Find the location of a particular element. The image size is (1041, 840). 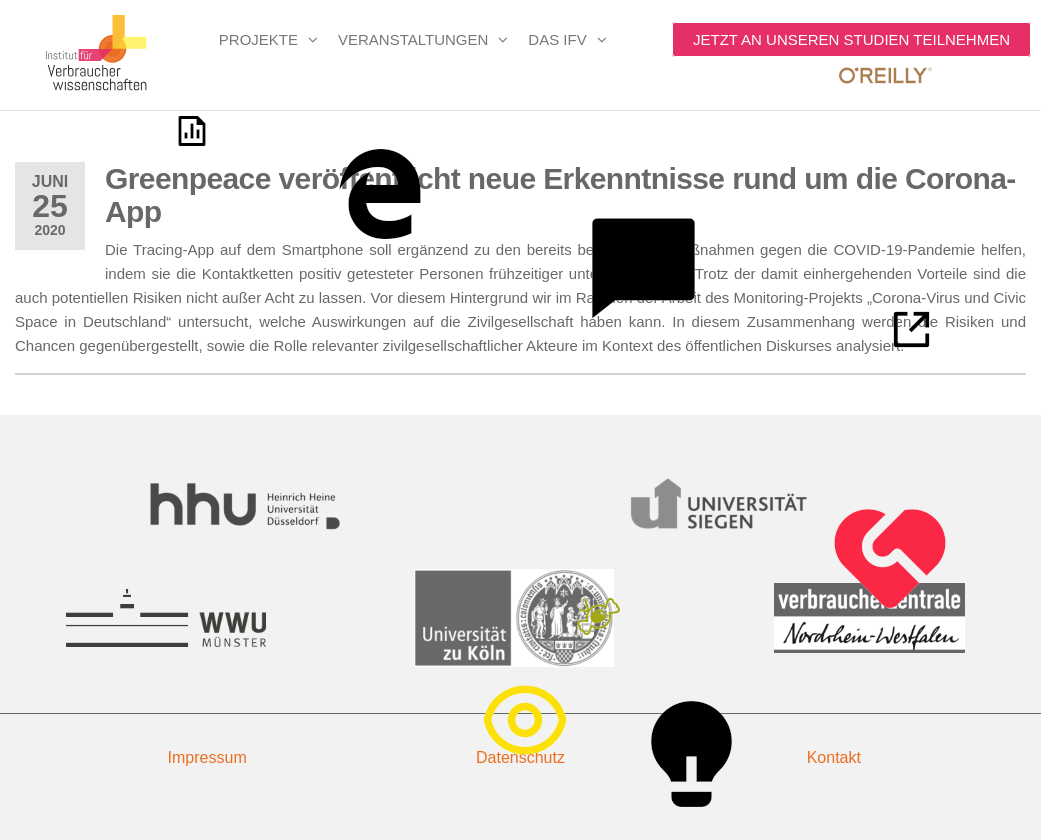

view or preview content is located at coordinates (525, 720).